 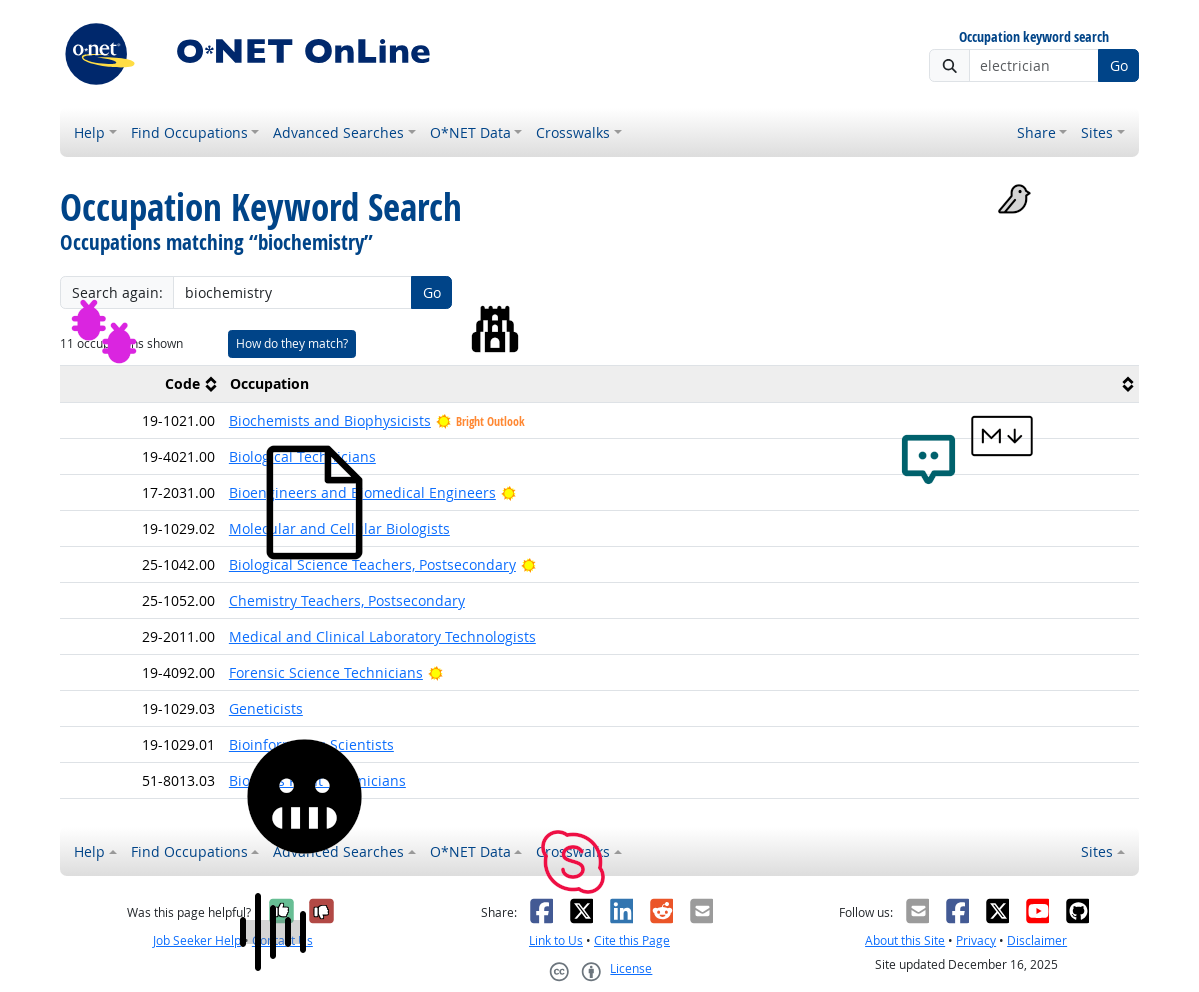 I want to click on view bug reports or known issues, so click(x=104, y=333).